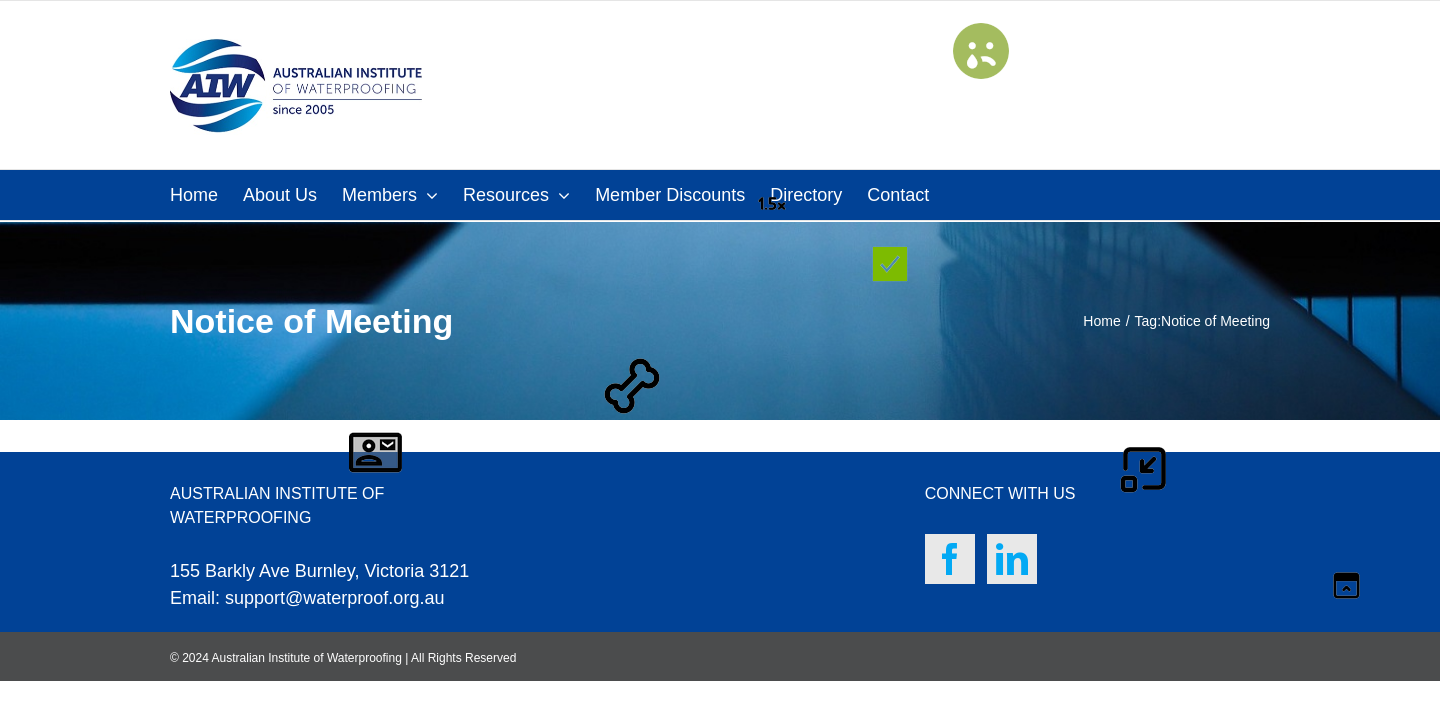 This screenshot has width=1440, height=720. I want to click on set playback speed to 1.5x, so click(772, 203).